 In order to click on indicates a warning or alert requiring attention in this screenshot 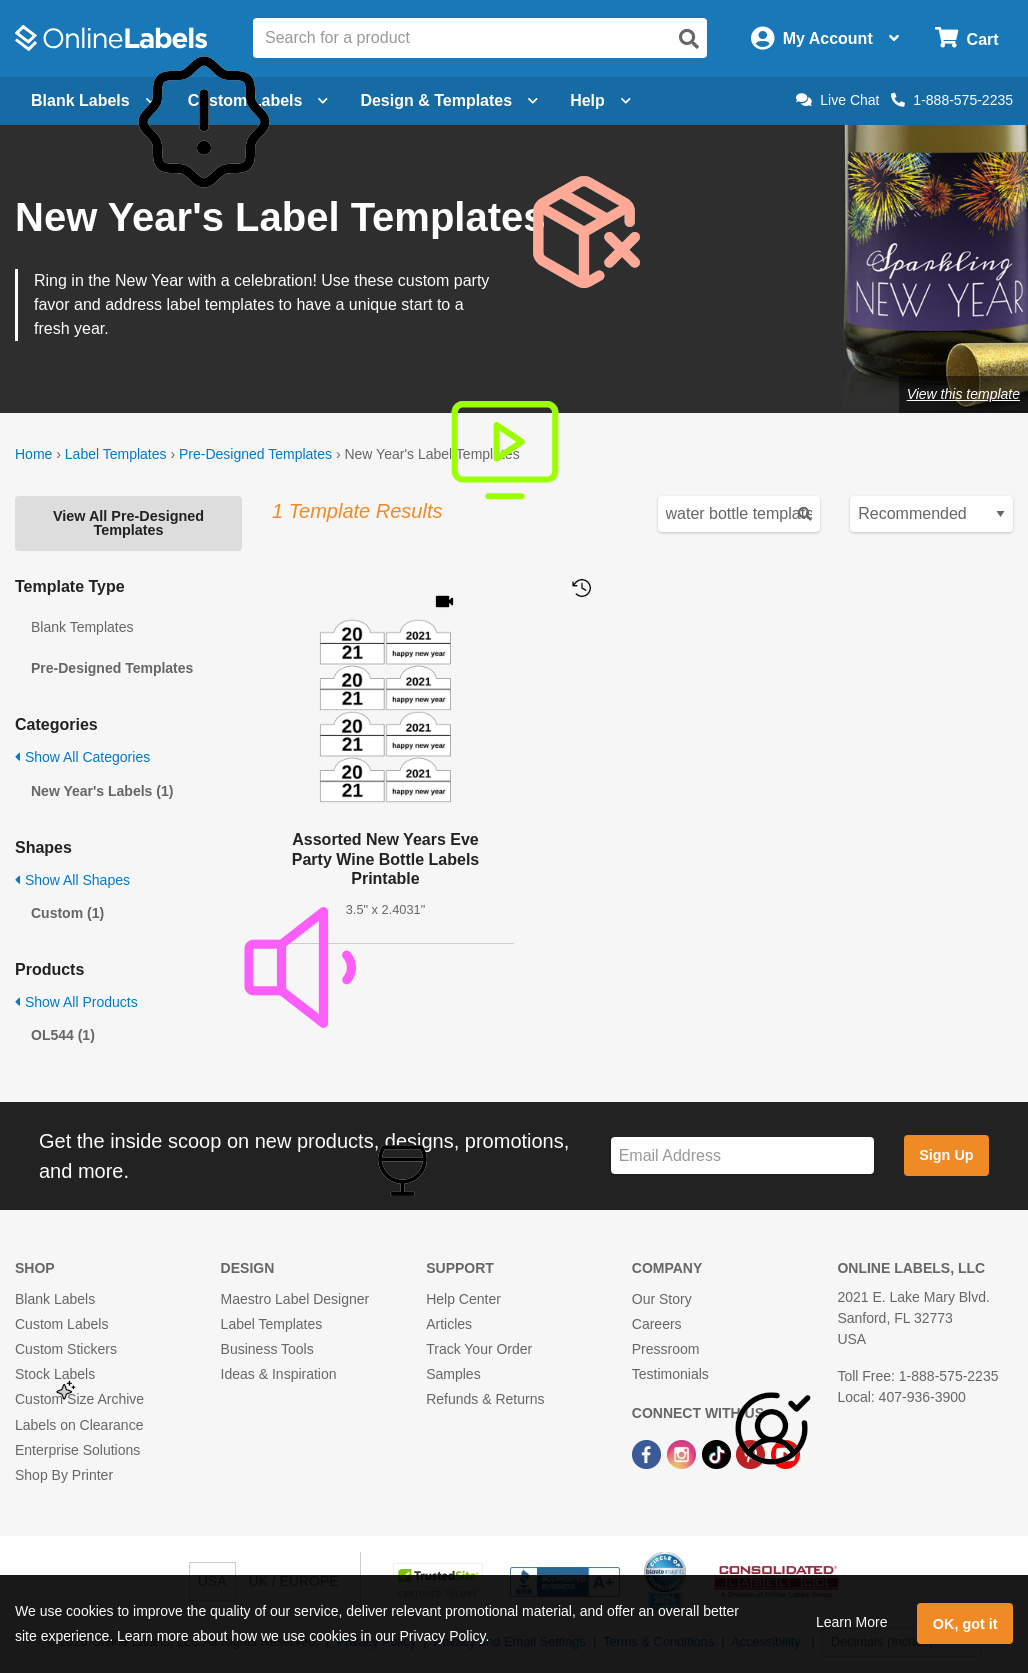, I will do `click(204, 122)`.